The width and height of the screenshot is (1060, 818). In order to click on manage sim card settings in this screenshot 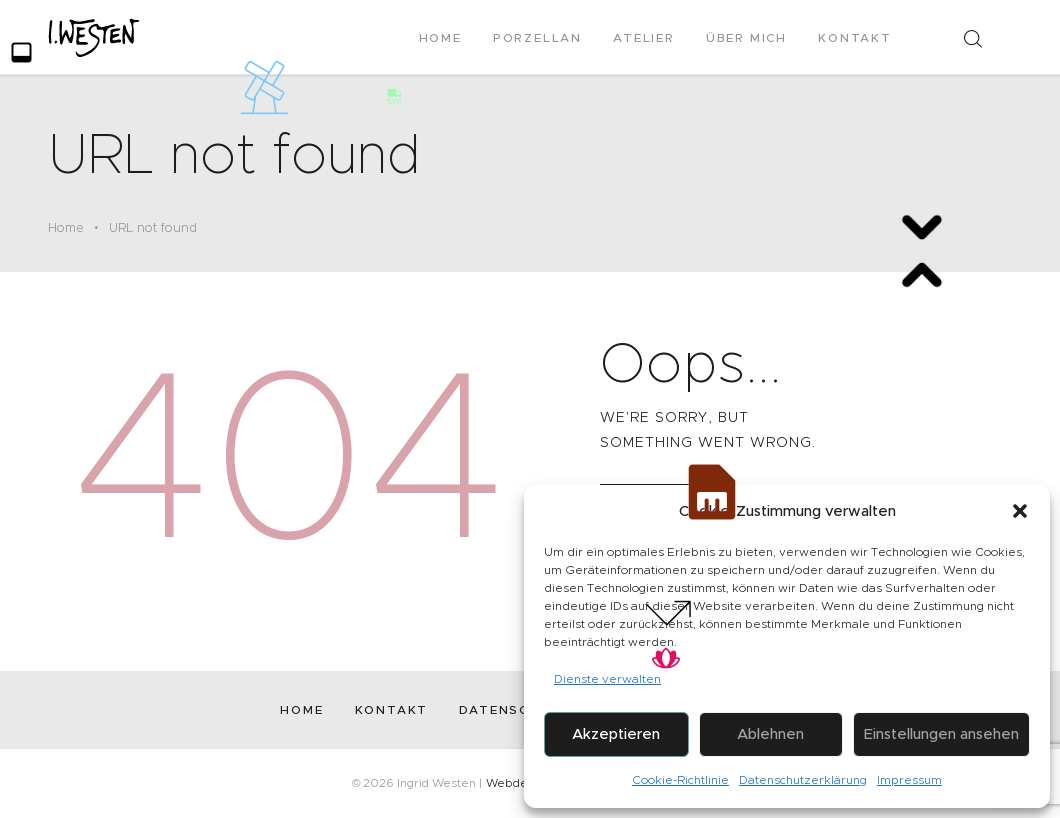, I will do `click(712, 492)`.